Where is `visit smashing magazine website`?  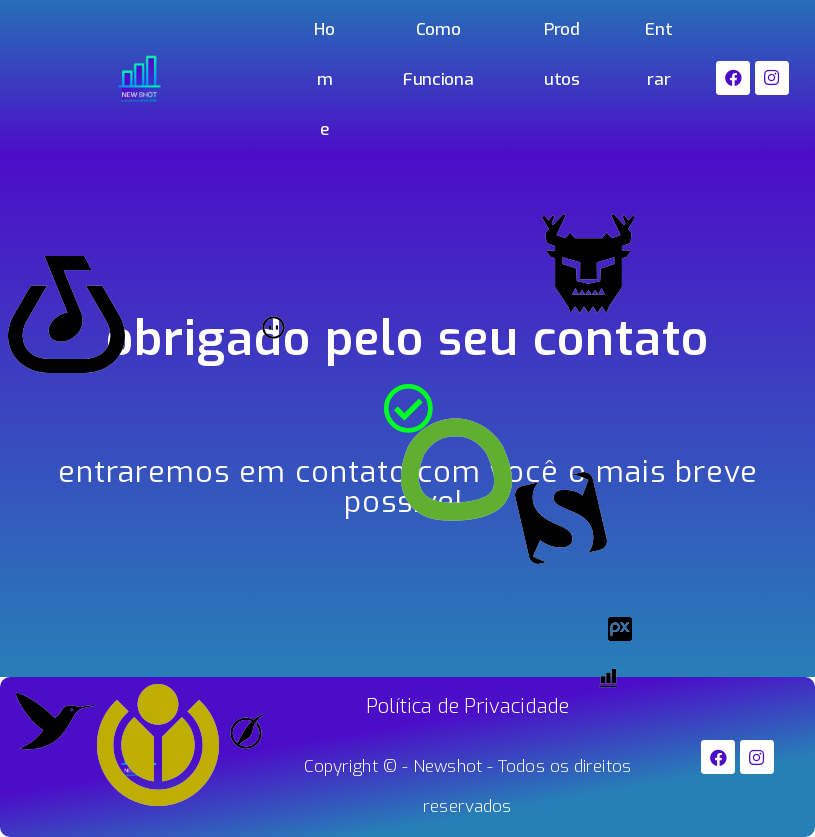
visit smashing magazine website is located at coordinates (561, 518).